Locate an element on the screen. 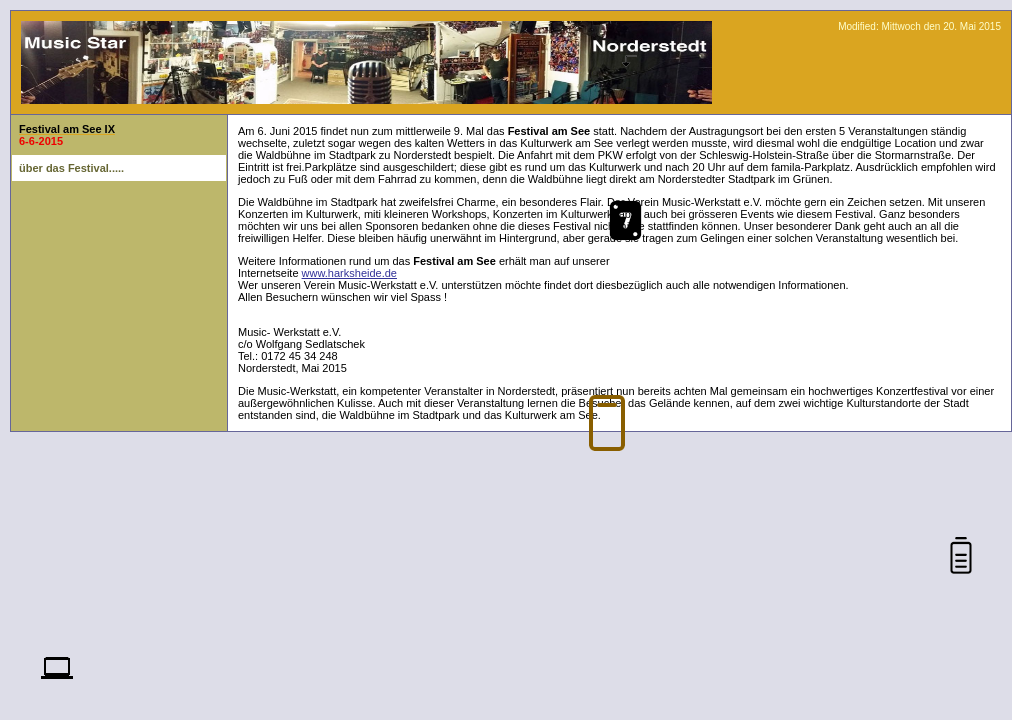 This screenshot has width=1012, height=720. access desktop or computer settings is located at coordinates (57, 668).